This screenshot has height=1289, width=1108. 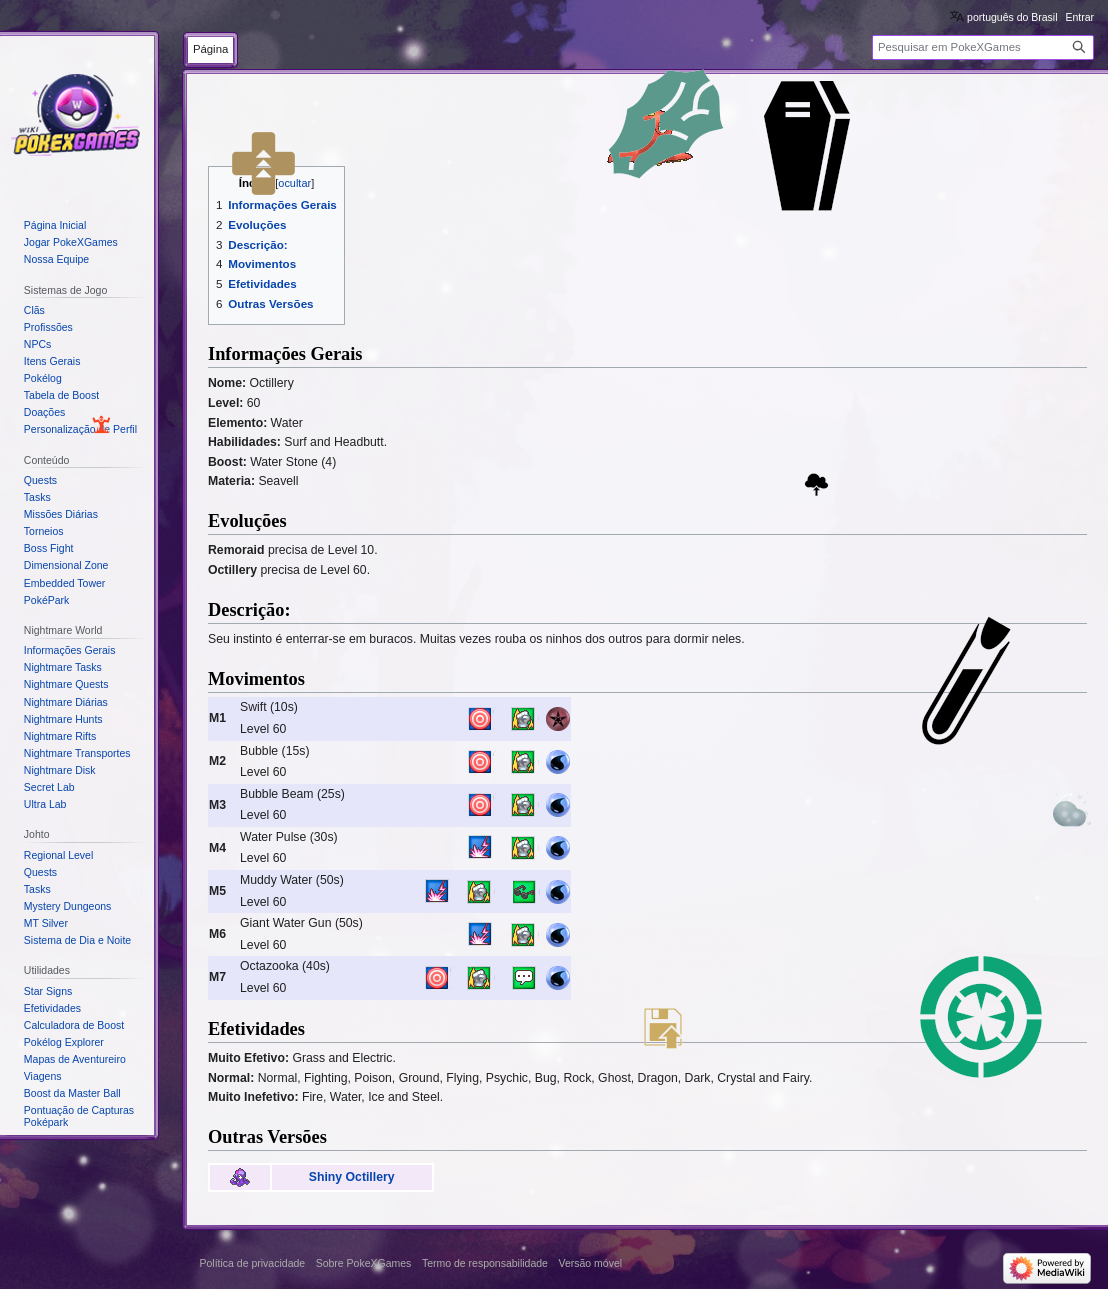 What do you see at coordinates (816, 484) in the screenshot?
I see `upload file to cloud storage` at bounding box center [816, 484].